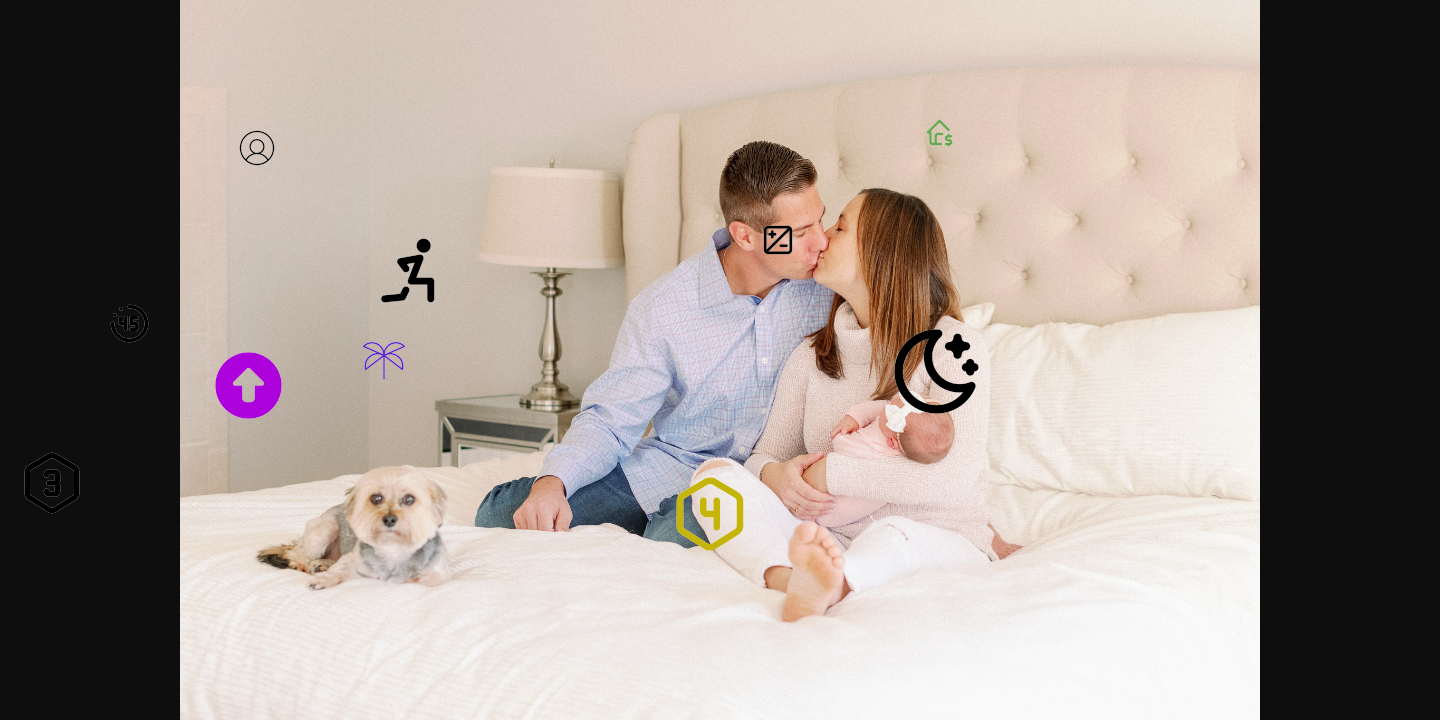  What do you see at coordinates (778, 240) in the screenshot?
I see `adjust exposure settings for a photo` at bounding box center [778, 240].